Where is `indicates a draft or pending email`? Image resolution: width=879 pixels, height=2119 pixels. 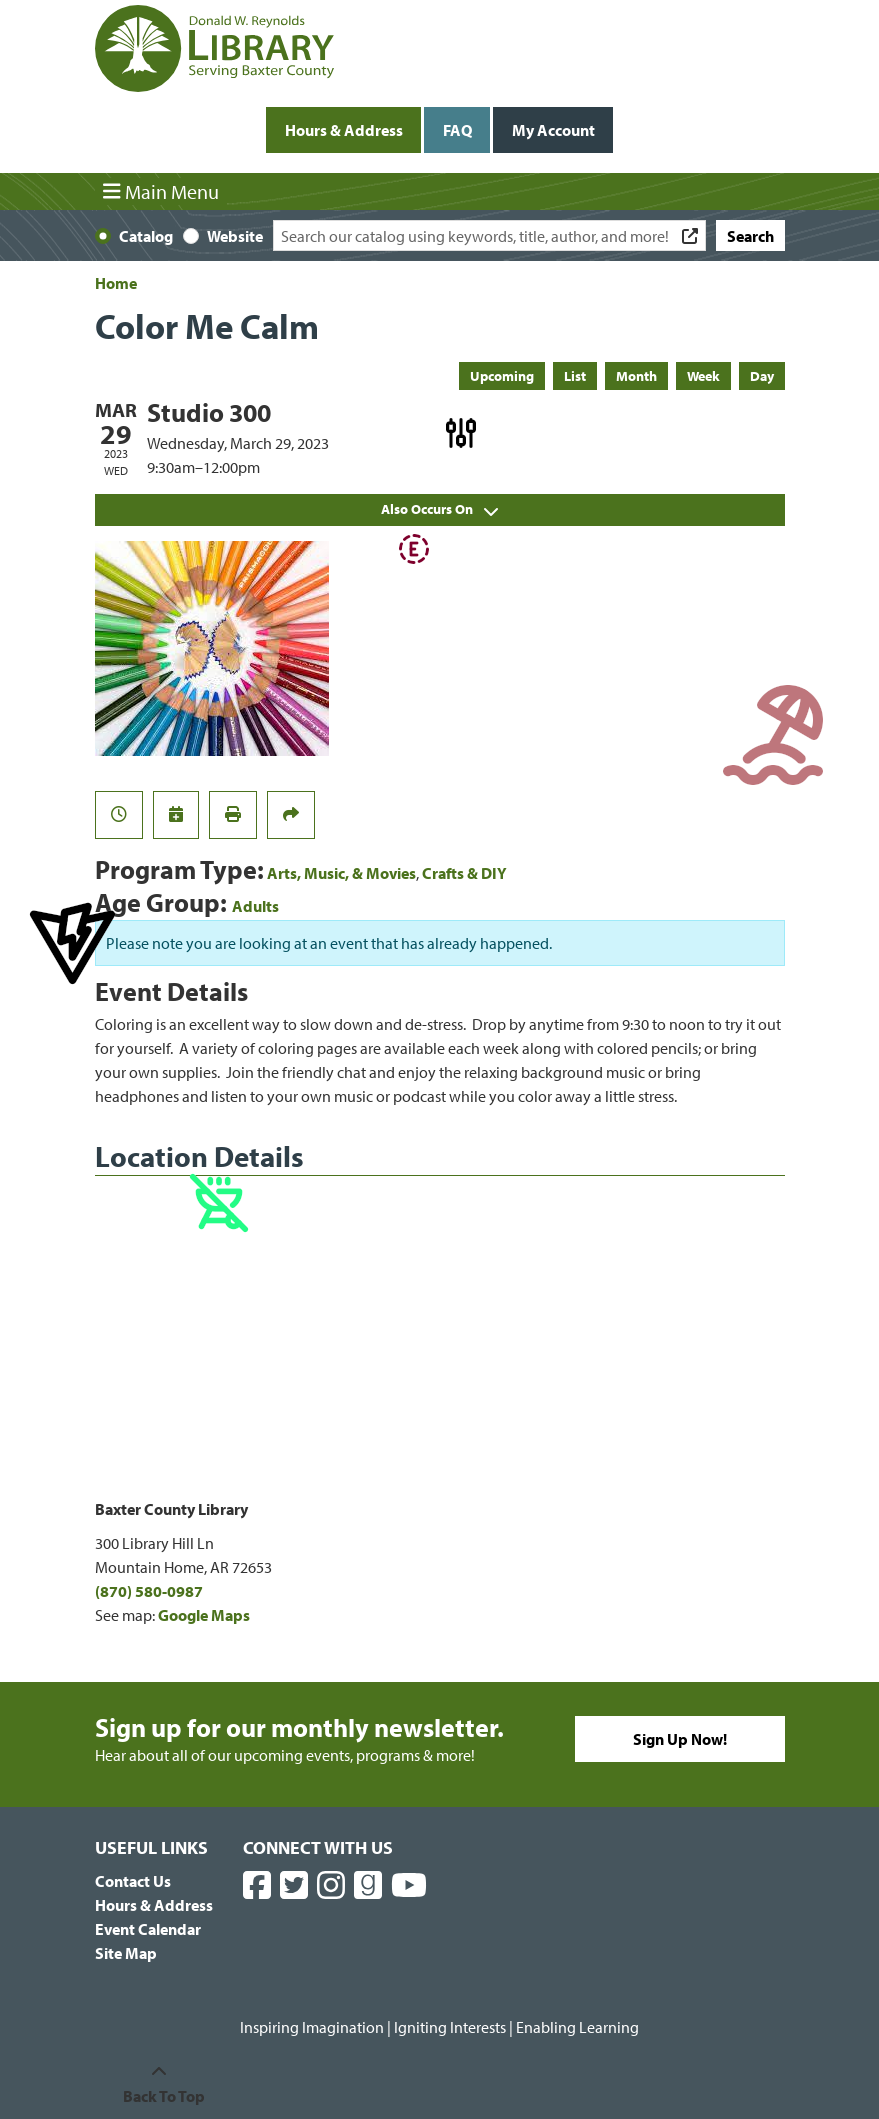 indicates a draft or pending email is located at coordinates (414, 549).